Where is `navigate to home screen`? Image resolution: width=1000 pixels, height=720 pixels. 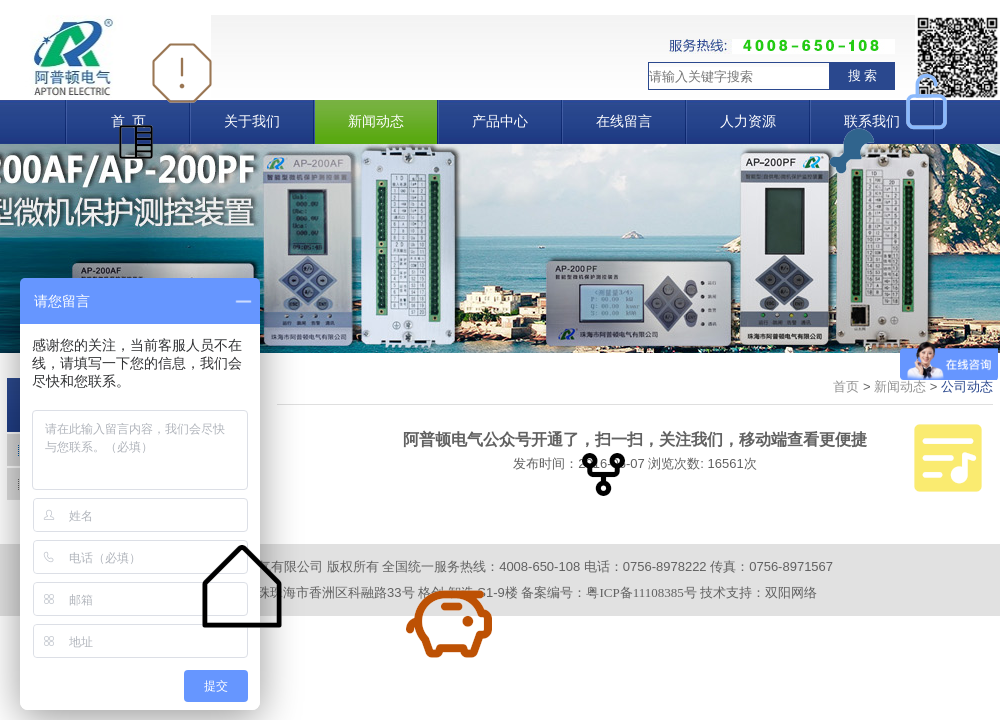
navigate to home screen is located at coordinates (242, 588).